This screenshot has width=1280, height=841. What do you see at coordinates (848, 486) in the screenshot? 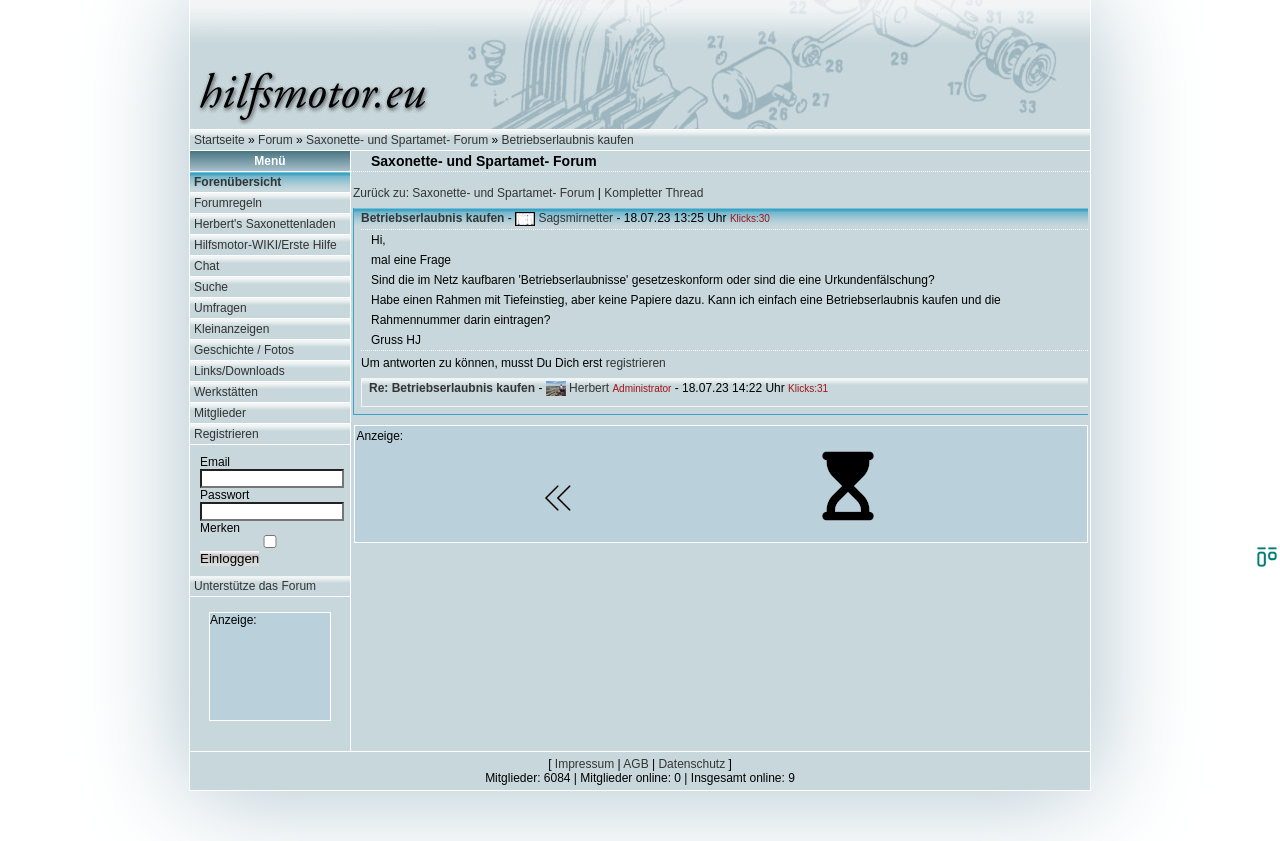
I see `indicates a process in progress or loading state` at bounding box center [848, 486].